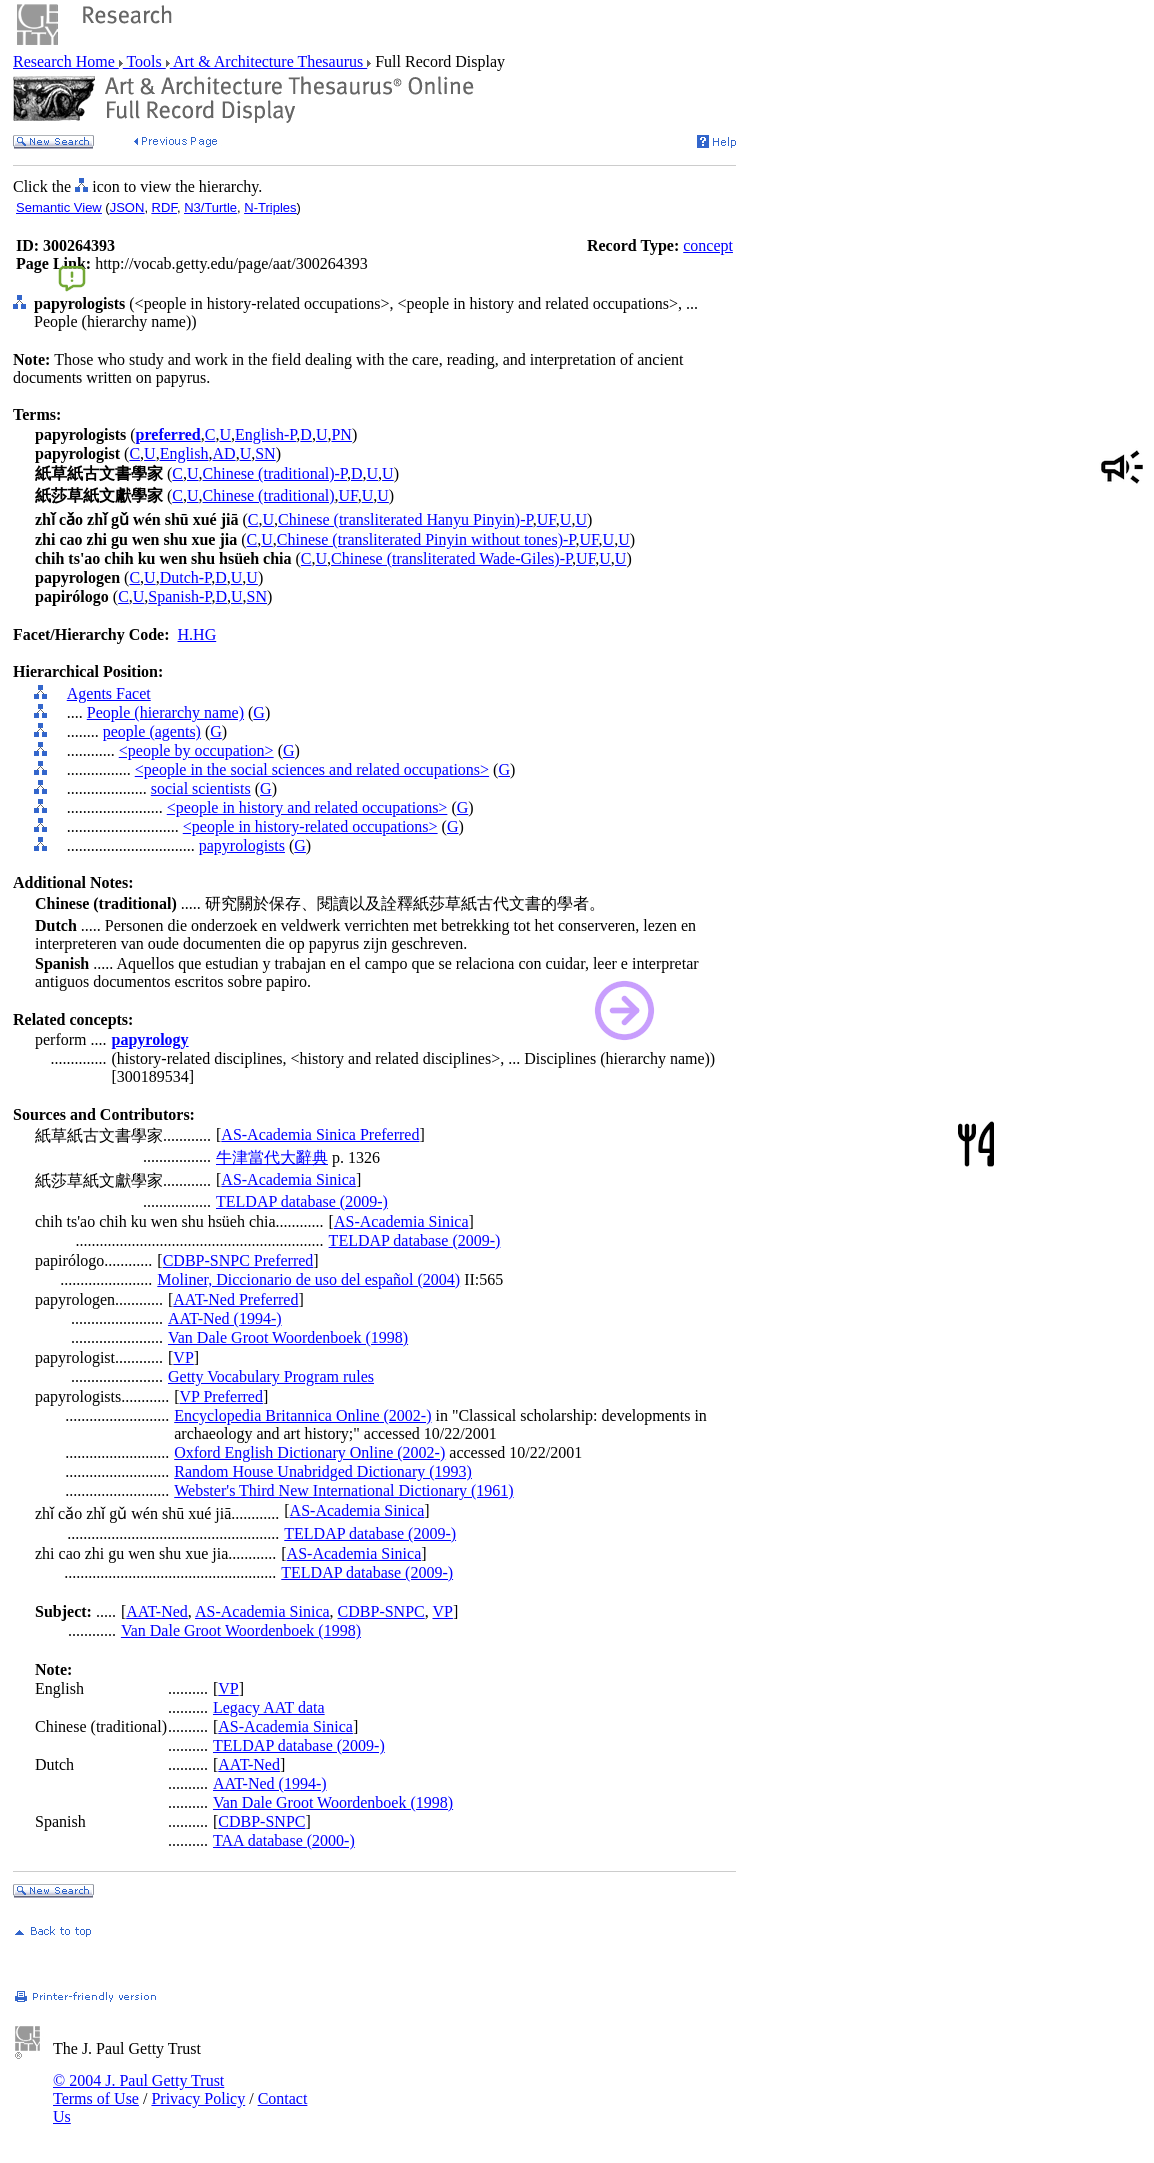  I want to click on proceed to the next step, so click(624, 1010).